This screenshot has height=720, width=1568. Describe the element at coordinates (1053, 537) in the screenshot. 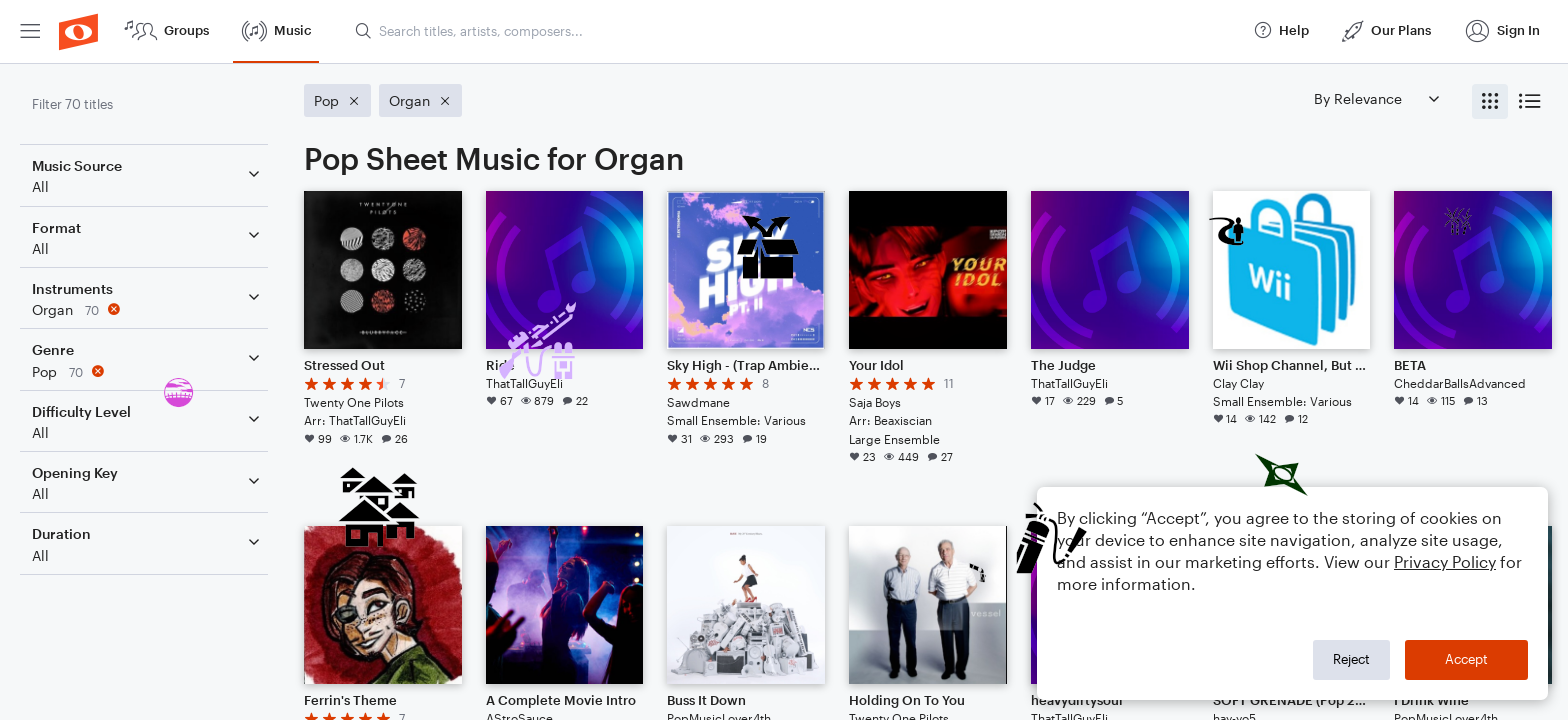

I see `access fire safety equipment or information` at that location.